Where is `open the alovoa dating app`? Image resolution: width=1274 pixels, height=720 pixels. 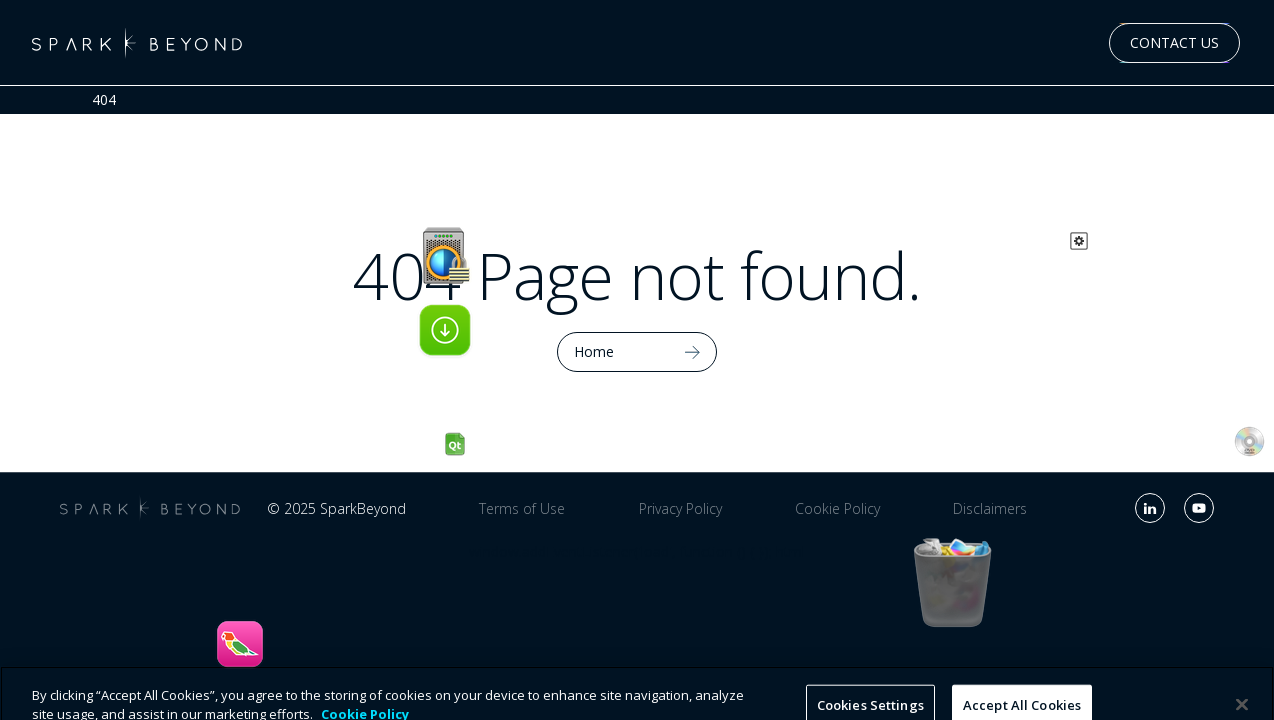
open the alovoa dating app is located at coordinates (240, 644).